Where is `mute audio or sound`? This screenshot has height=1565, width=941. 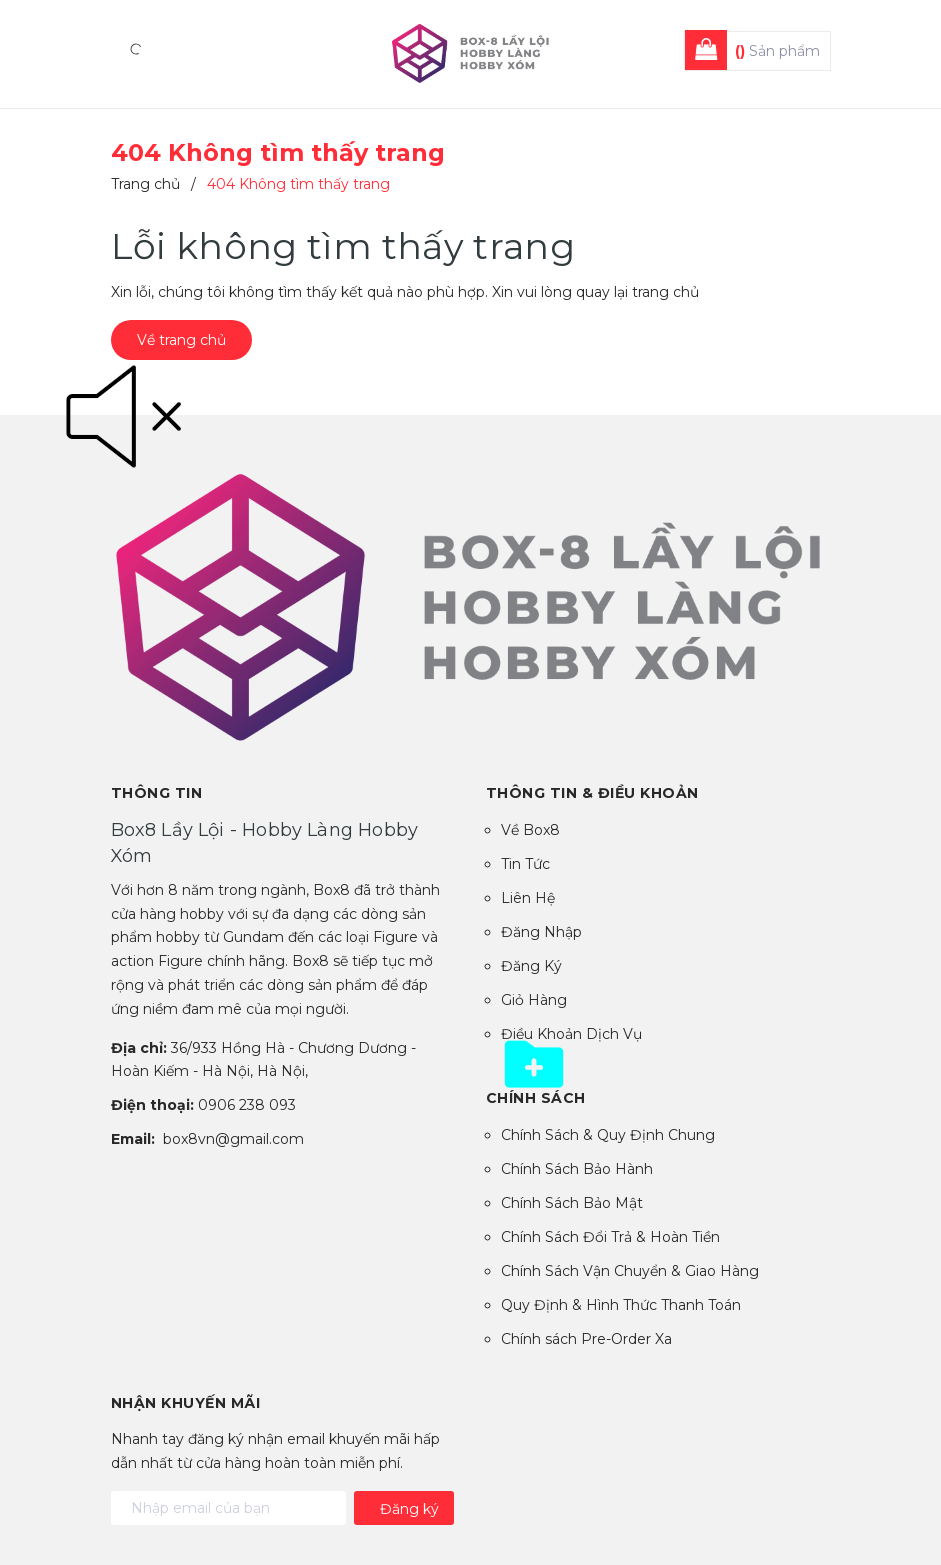 mute audio or sound is located at coordinates (117, 416).